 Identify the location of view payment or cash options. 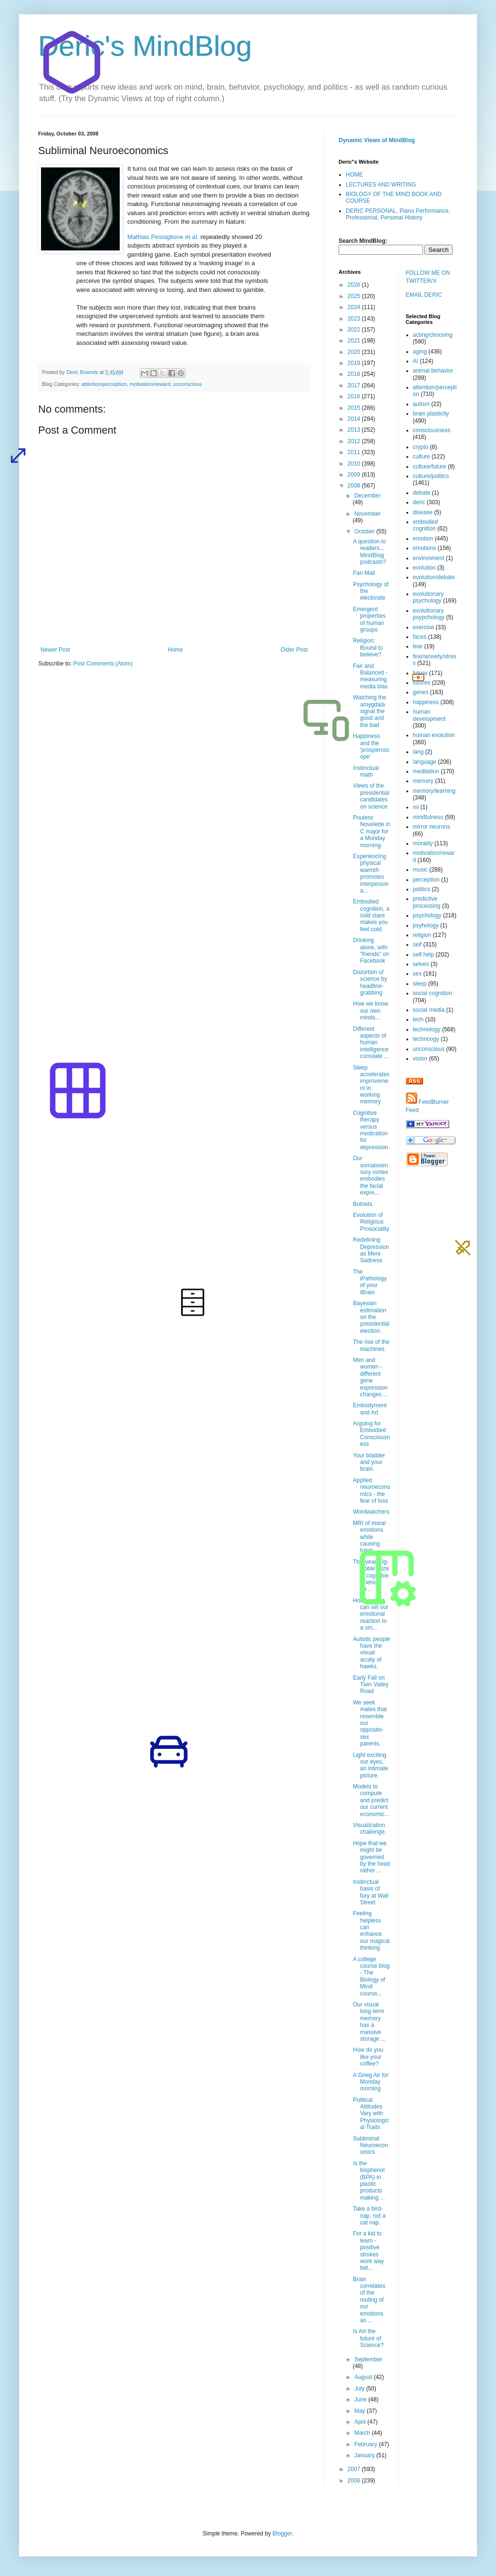
(418, 677).